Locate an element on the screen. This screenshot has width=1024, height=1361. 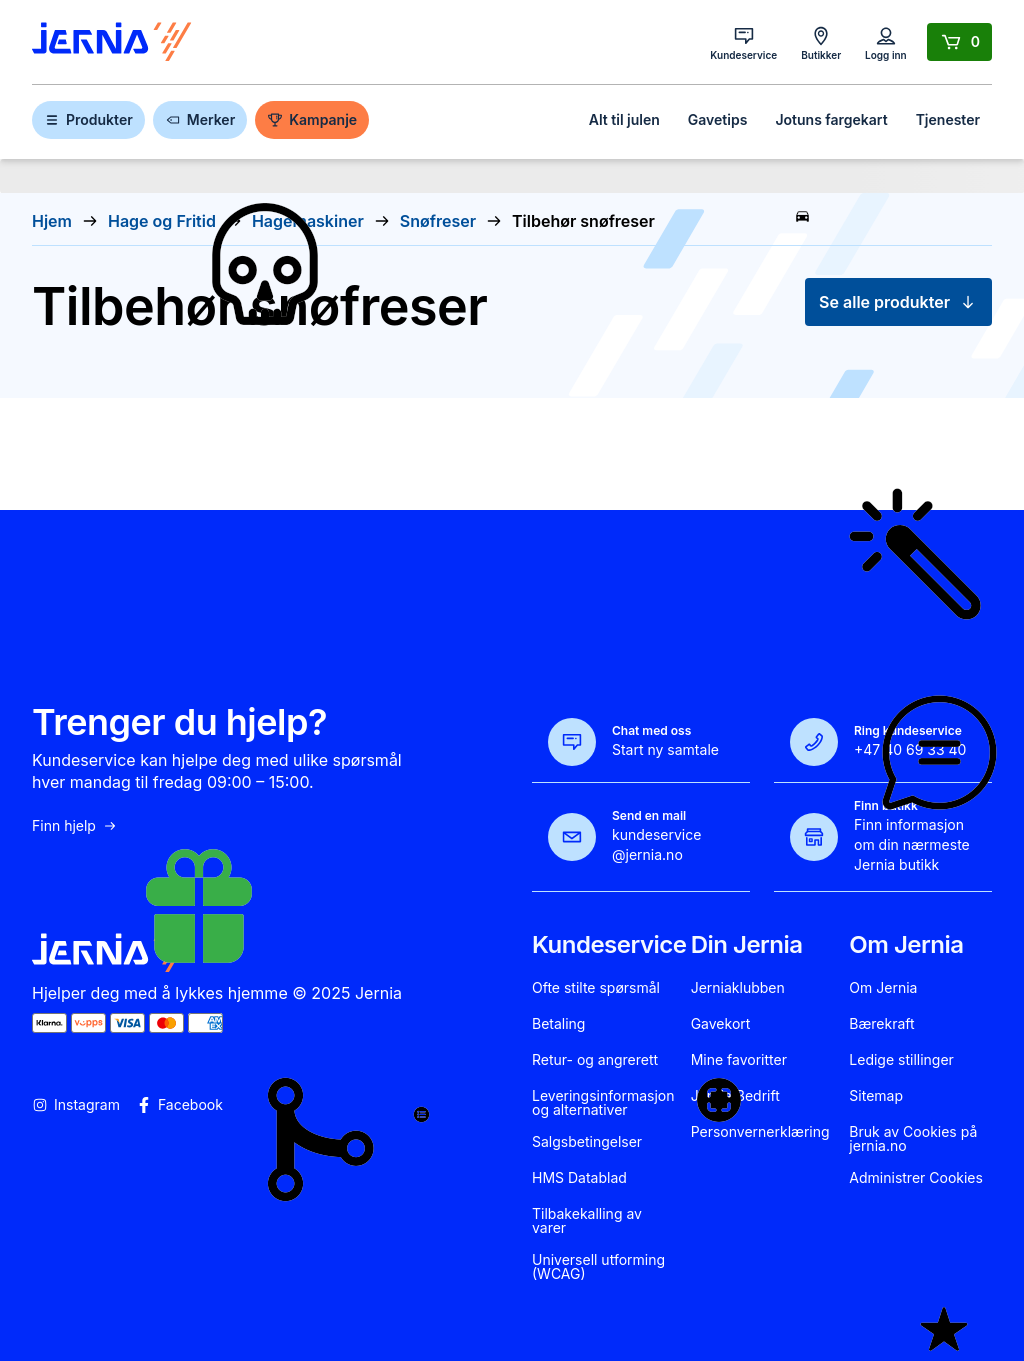
merge branches in a git repository is located at coordinates (320, 1139).